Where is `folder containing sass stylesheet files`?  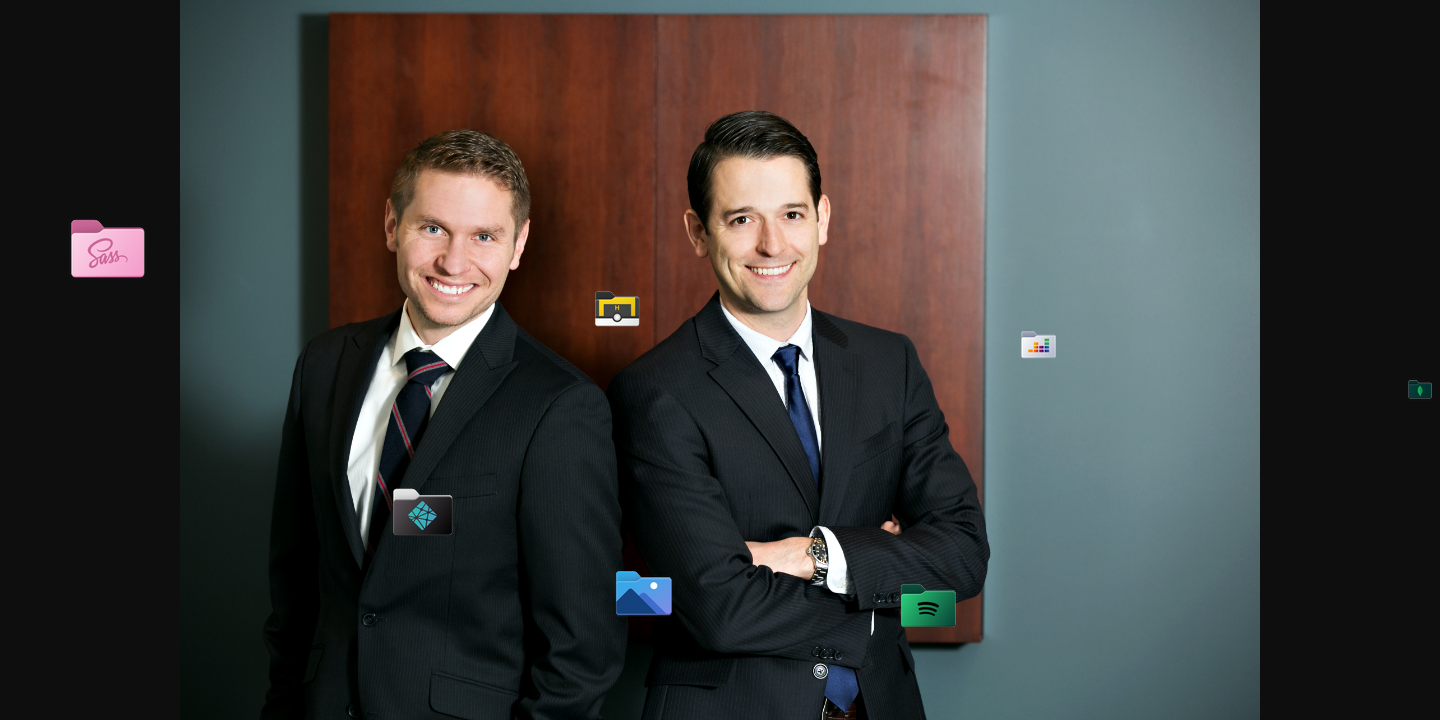 folder containing sass stylesheet files is located at coordinates (107, 250).